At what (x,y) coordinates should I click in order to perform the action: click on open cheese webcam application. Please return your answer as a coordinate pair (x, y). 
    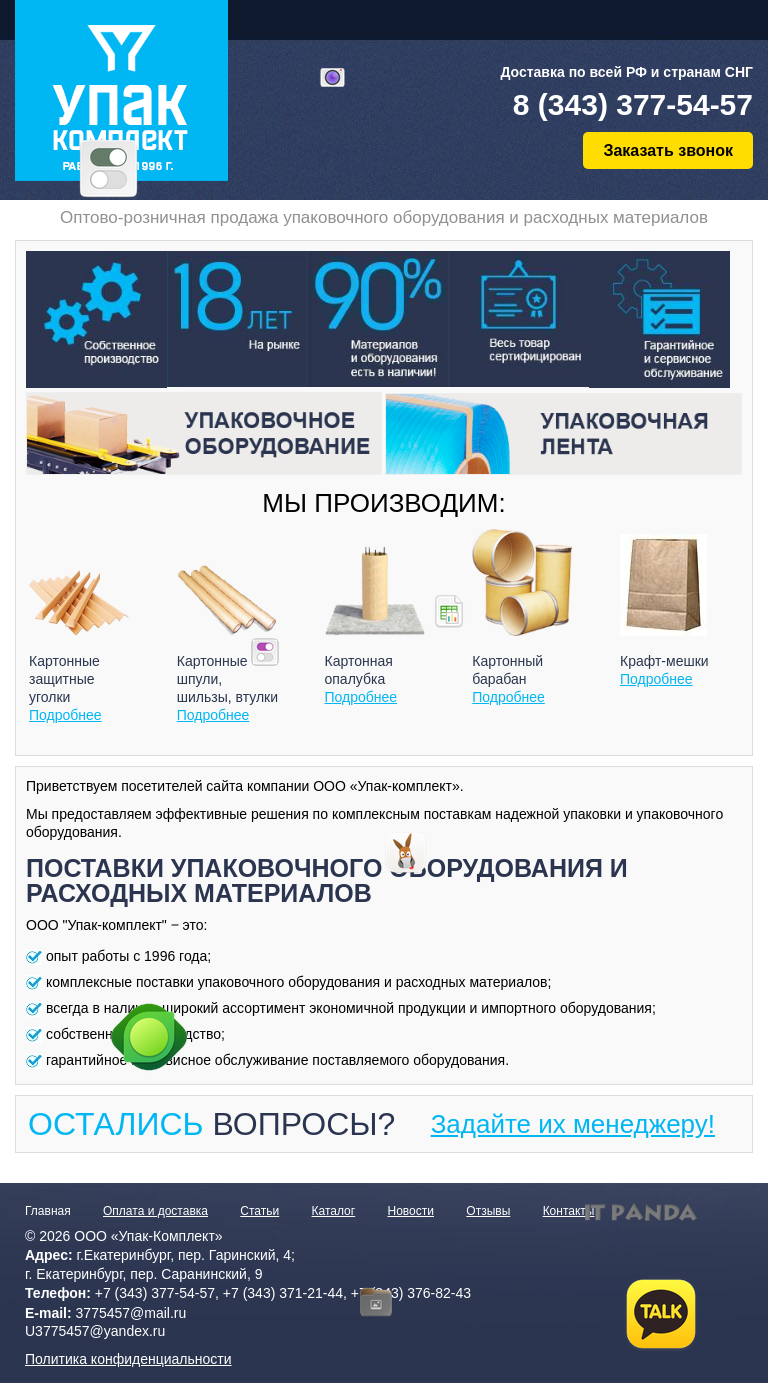
    Looking at the image, I should click on (332, 77).